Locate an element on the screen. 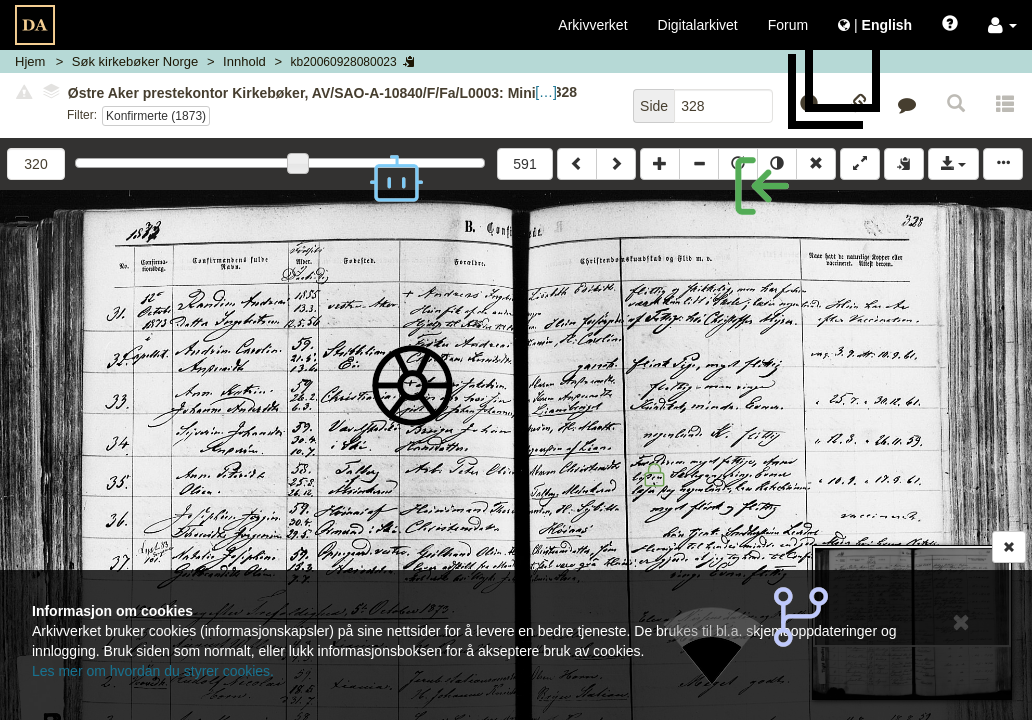  indicates a locked or secure item is located at coordinates (654, 475).